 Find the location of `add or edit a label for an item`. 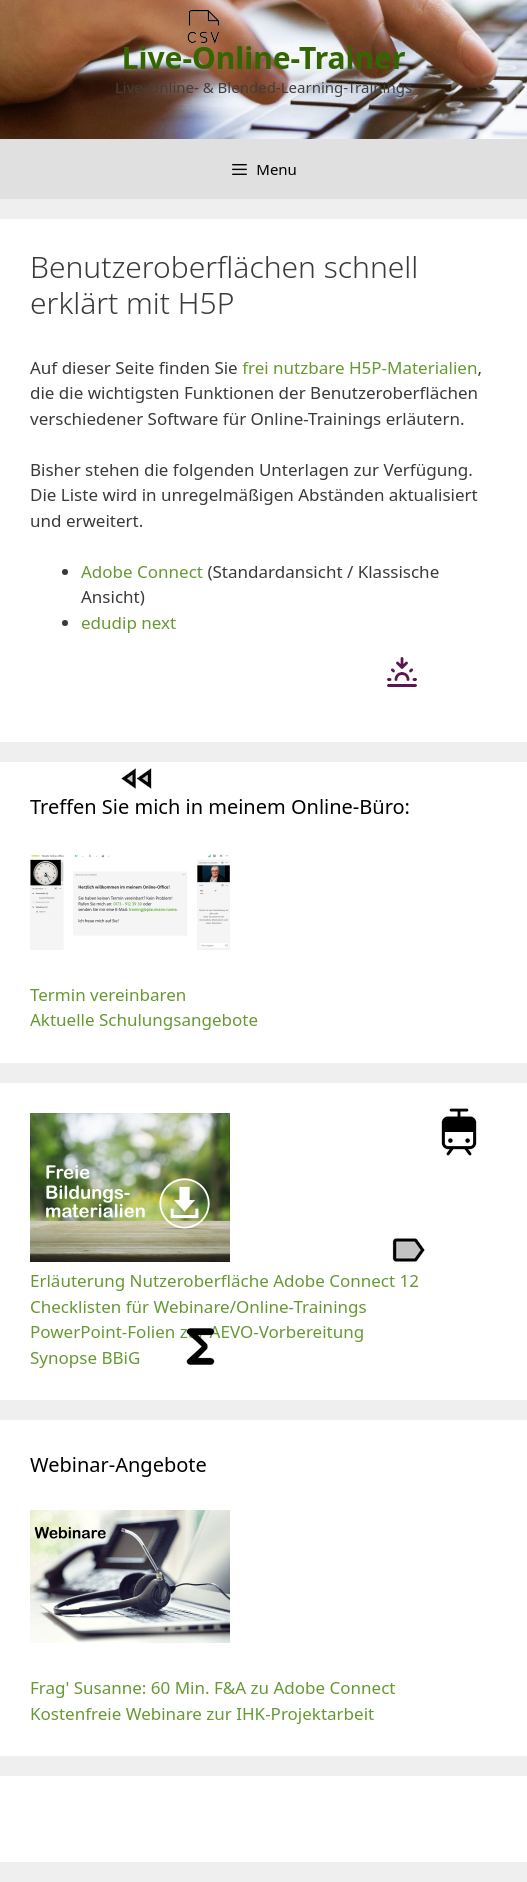

add or edit a label for an item is located at coordinates (408, 1250).